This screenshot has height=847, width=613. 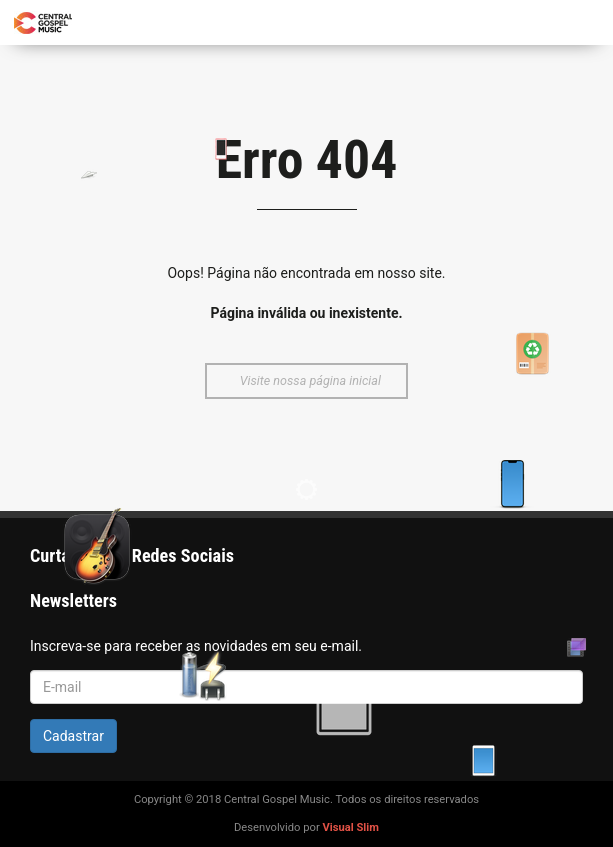 What do you see at coordinates (221, 149) in the screenshot?
I see `iPod nano device in red` at bounding box center [221, 149].